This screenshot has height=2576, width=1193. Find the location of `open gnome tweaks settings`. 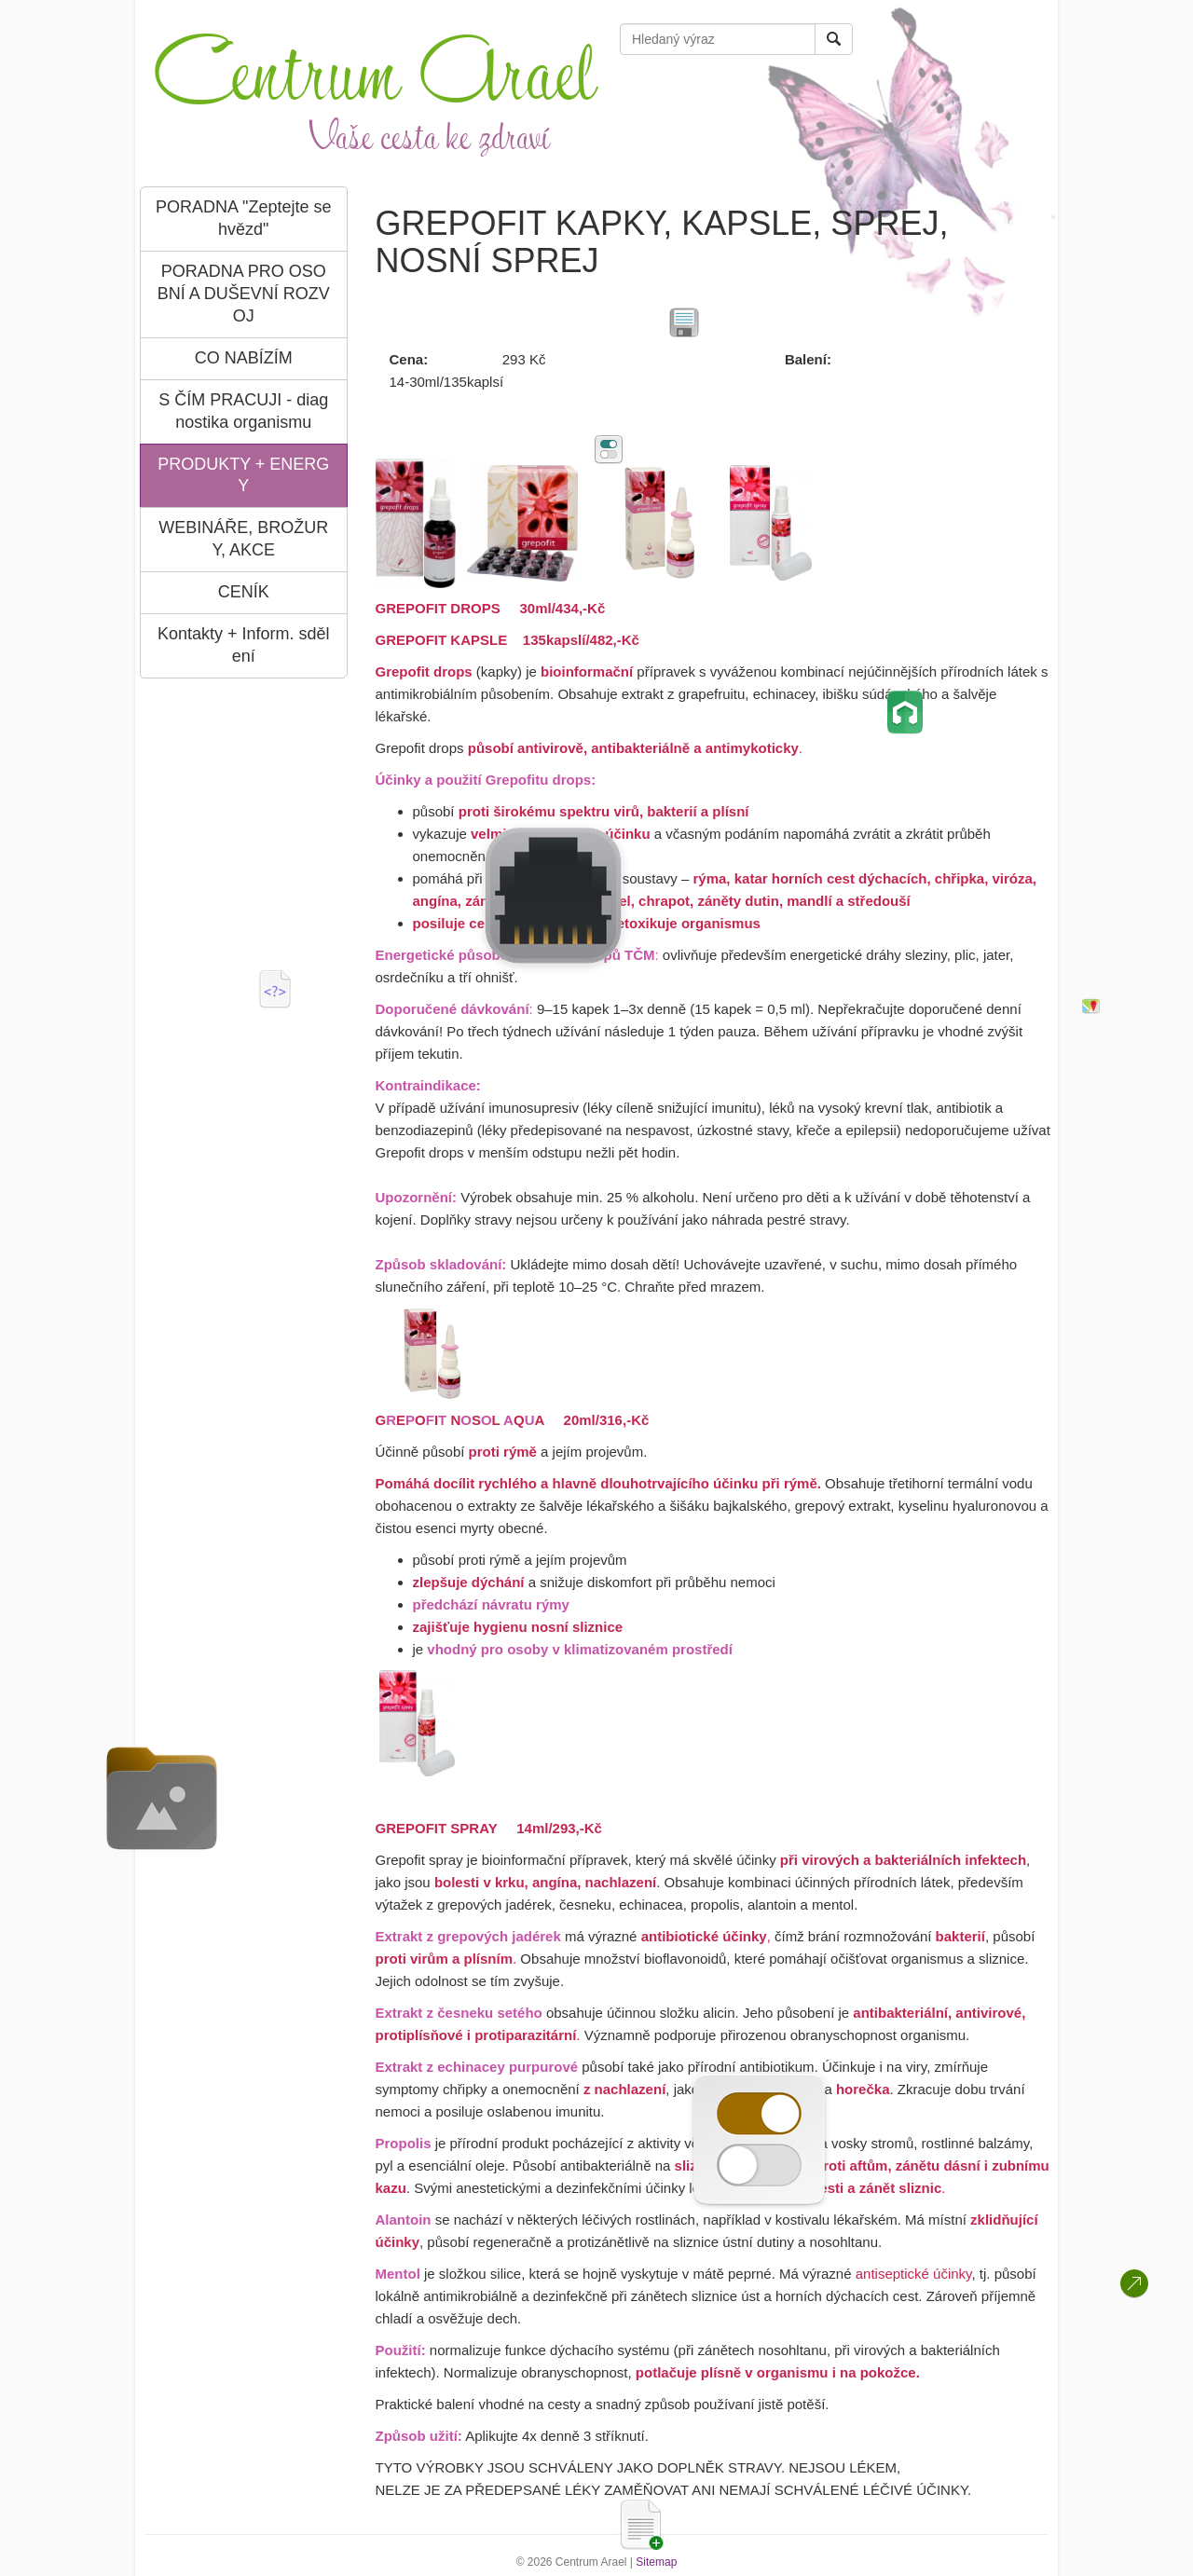

open gnome tweaks settings is located at coordinates (609, 449).